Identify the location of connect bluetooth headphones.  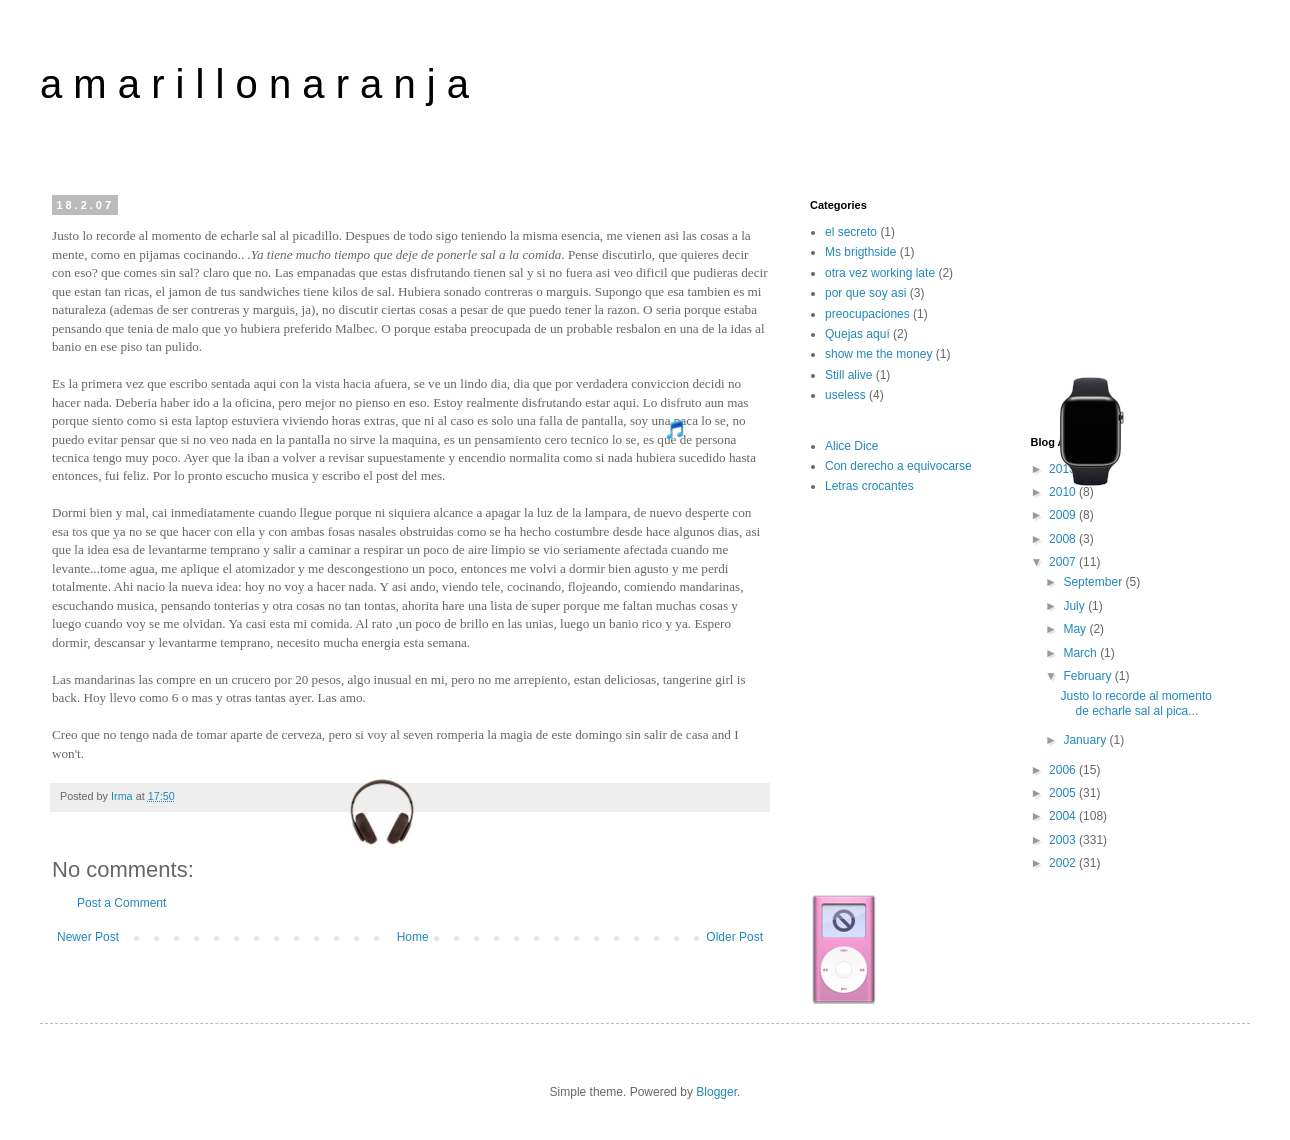
(382, 813).